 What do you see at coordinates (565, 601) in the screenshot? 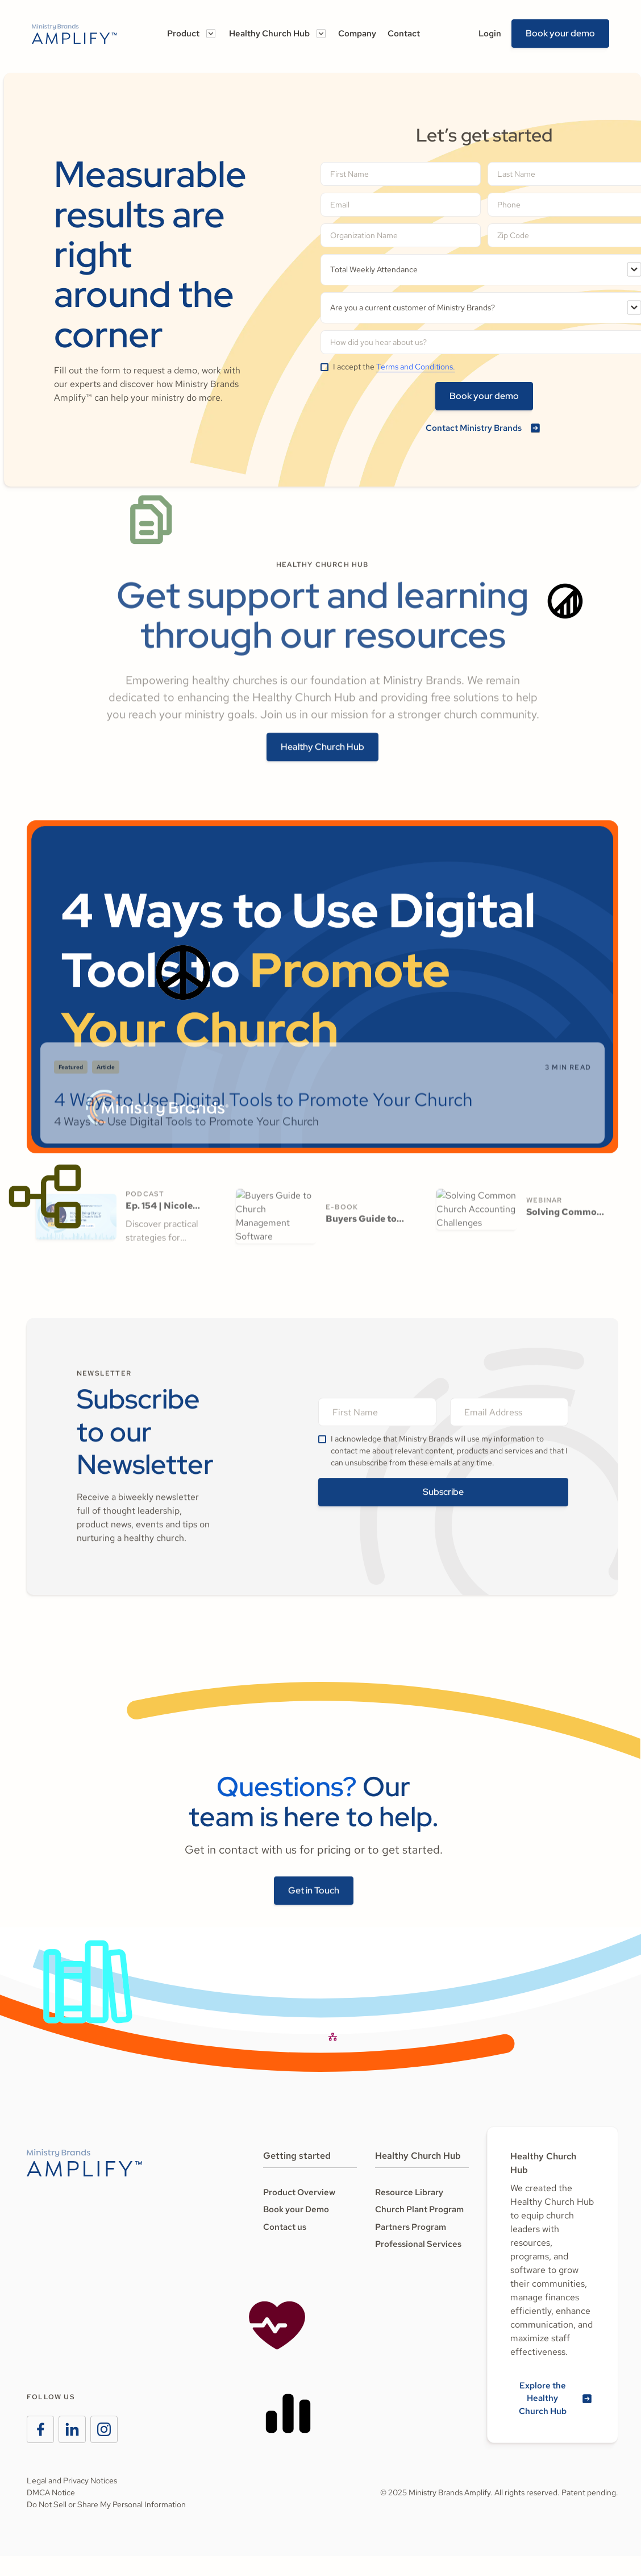
I see `toggle half-tone or contrast display mode` at bounding box center [565, 601].